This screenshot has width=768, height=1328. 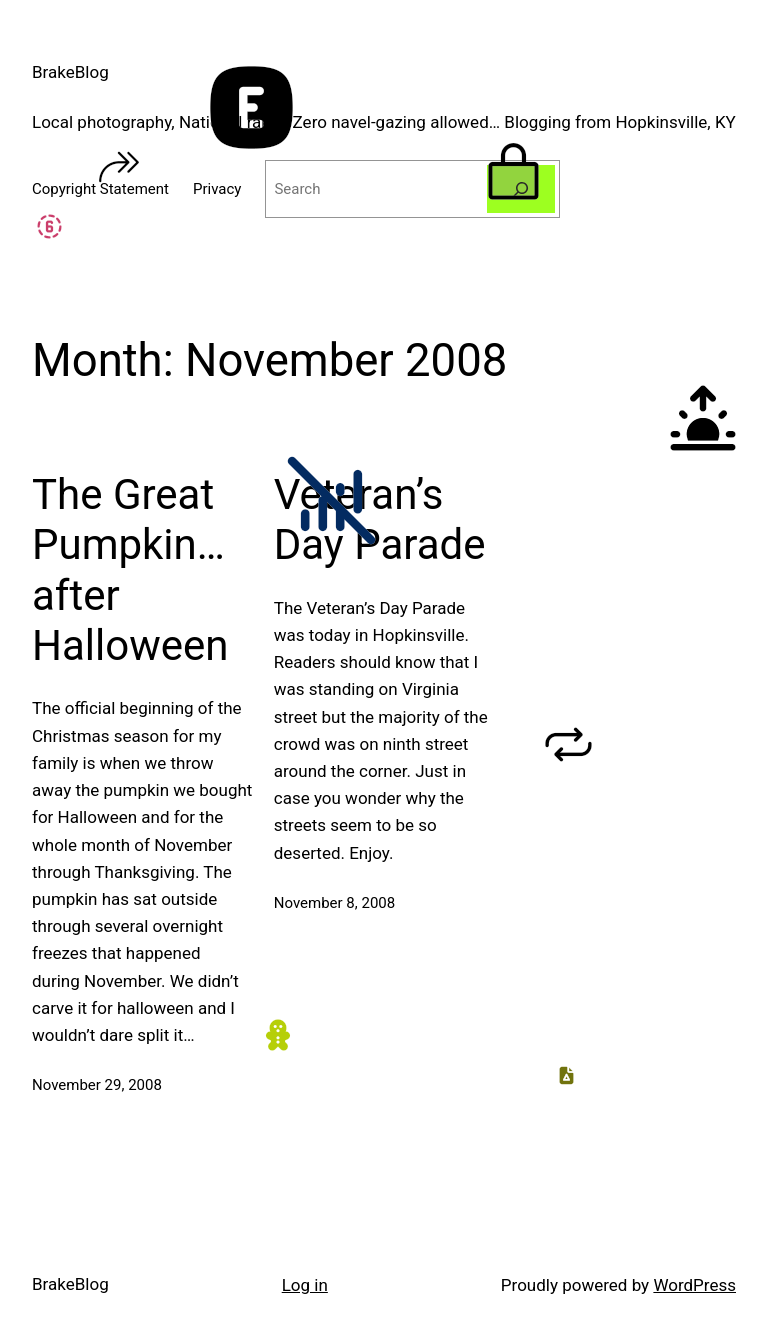 What do you see at coordinates (513, 174) in the screenshot?
I see `indicates a locked or secured item` at bounding box center [513, 174].